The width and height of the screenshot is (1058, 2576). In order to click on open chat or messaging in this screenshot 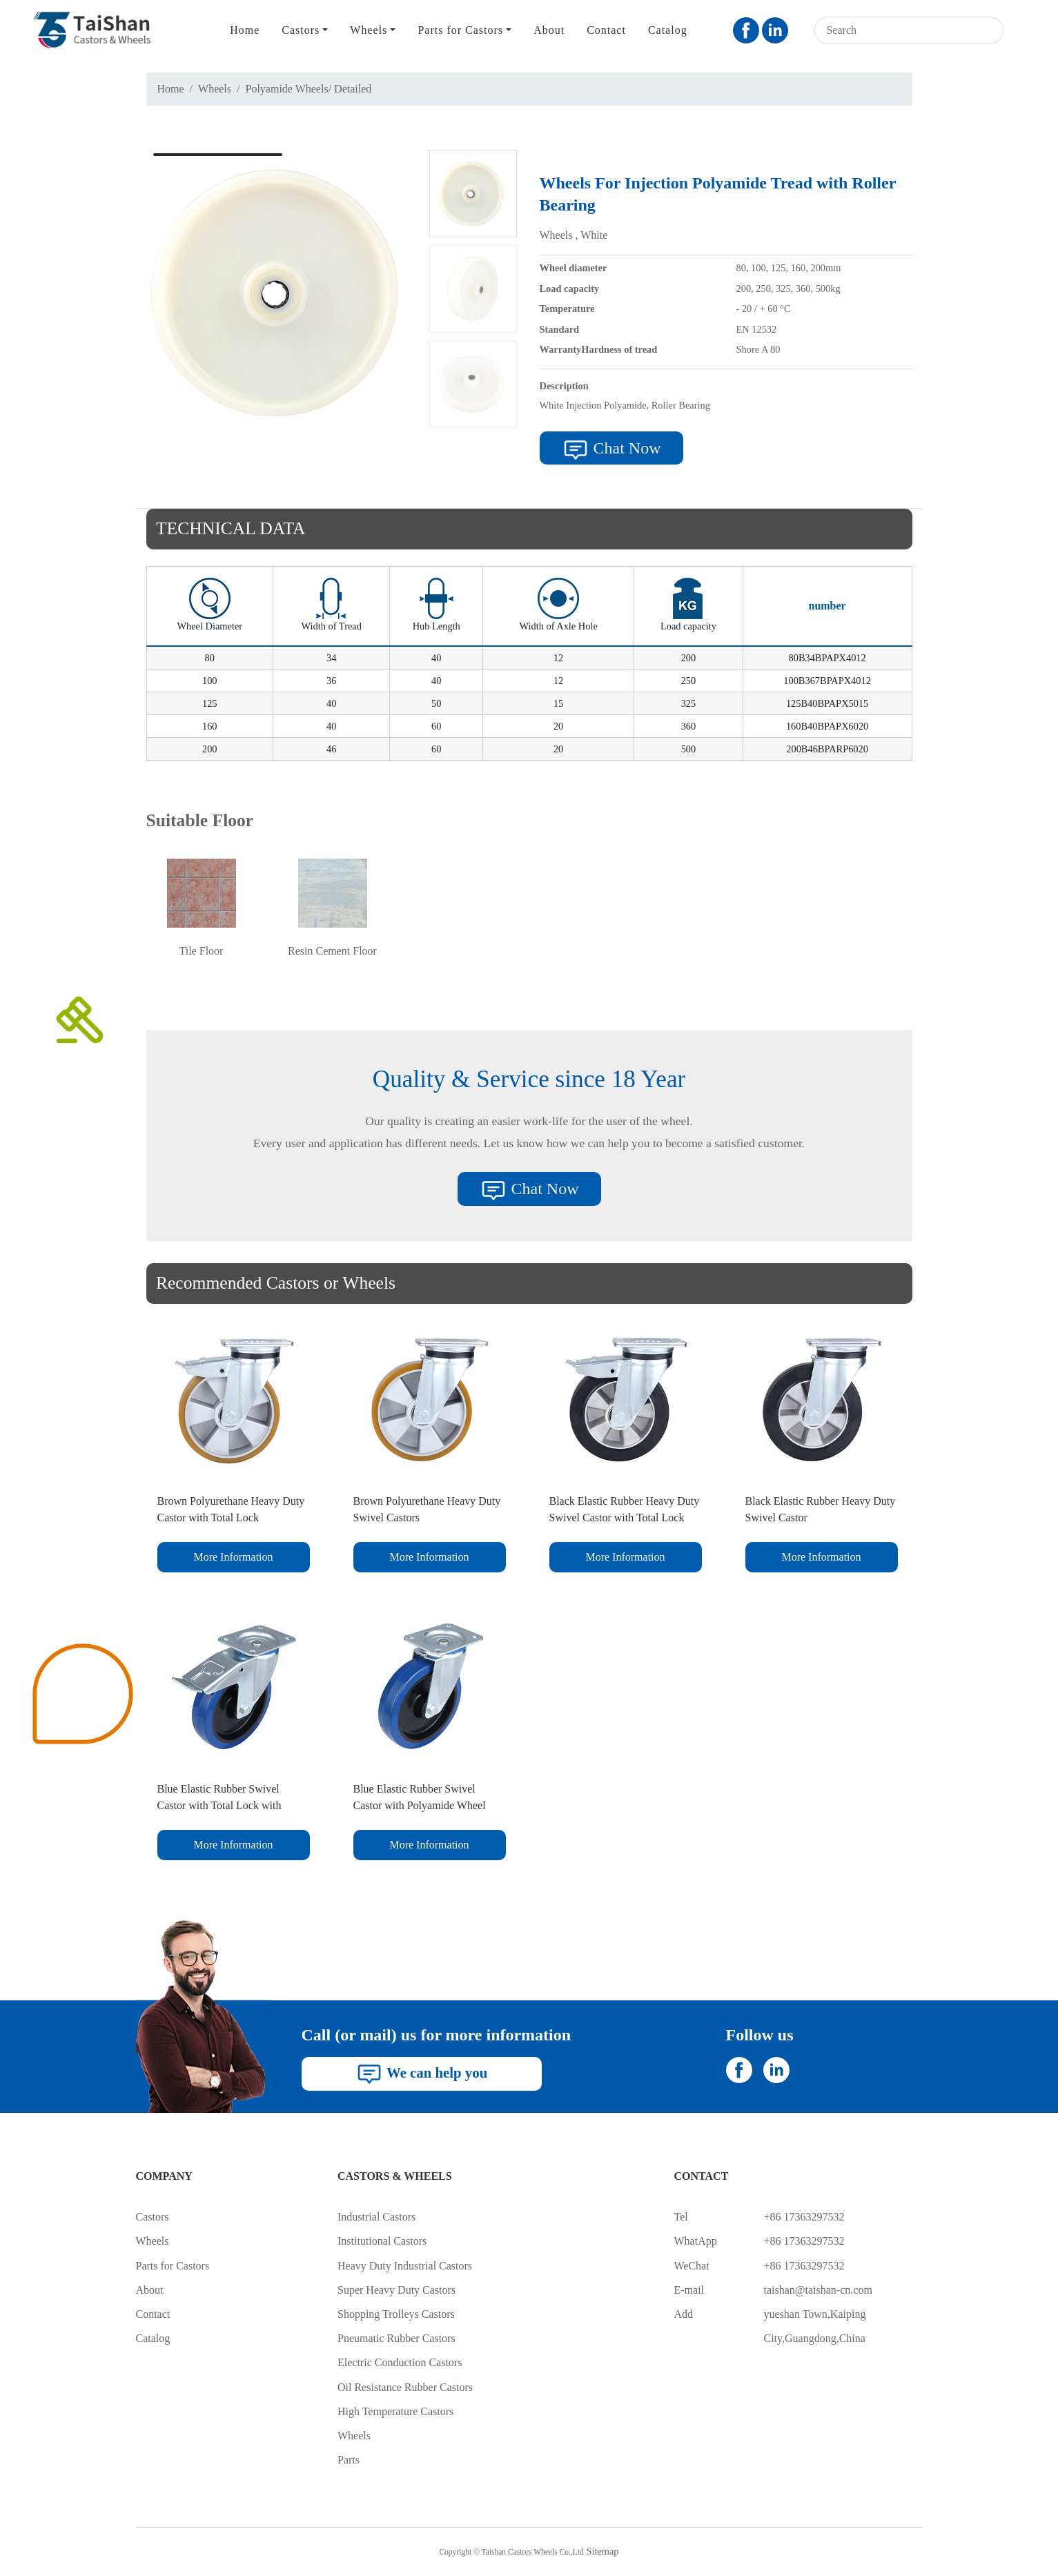, I will do `click(81, 1696)`.